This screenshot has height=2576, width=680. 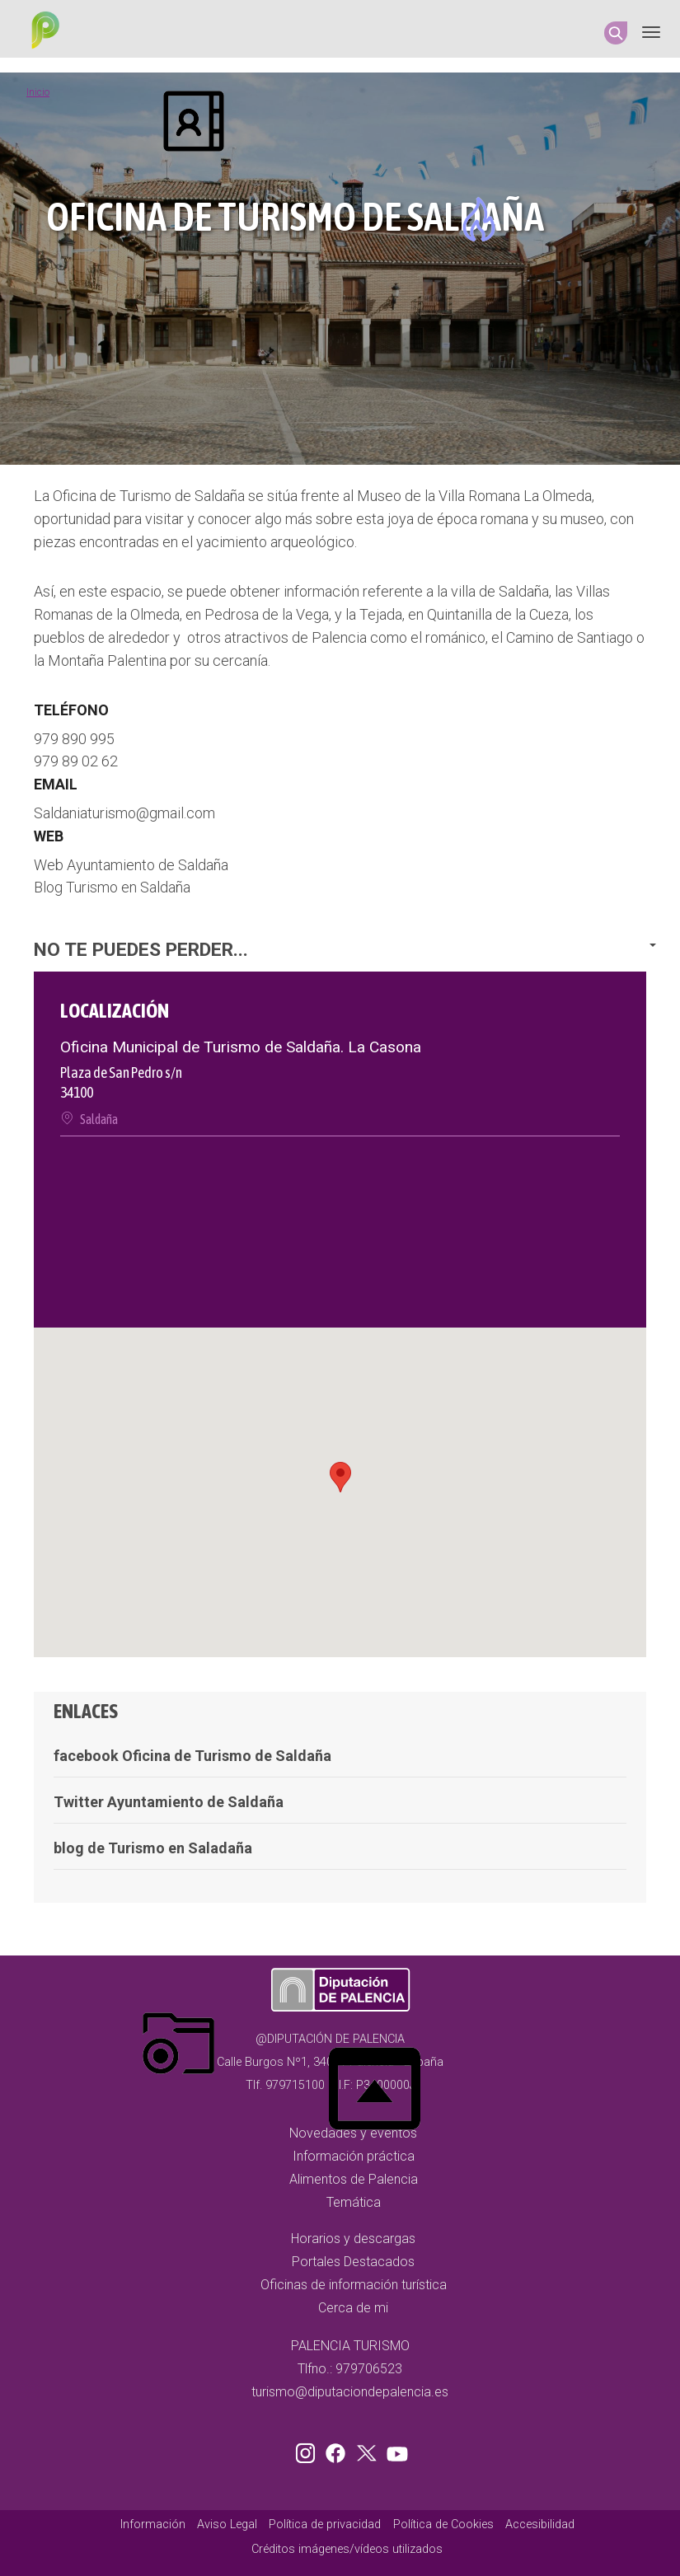 What do you see at coordinates (374, 2088) in the screenshot?
I see `maximize or expand the current window` at bounding box center [374, 2088].